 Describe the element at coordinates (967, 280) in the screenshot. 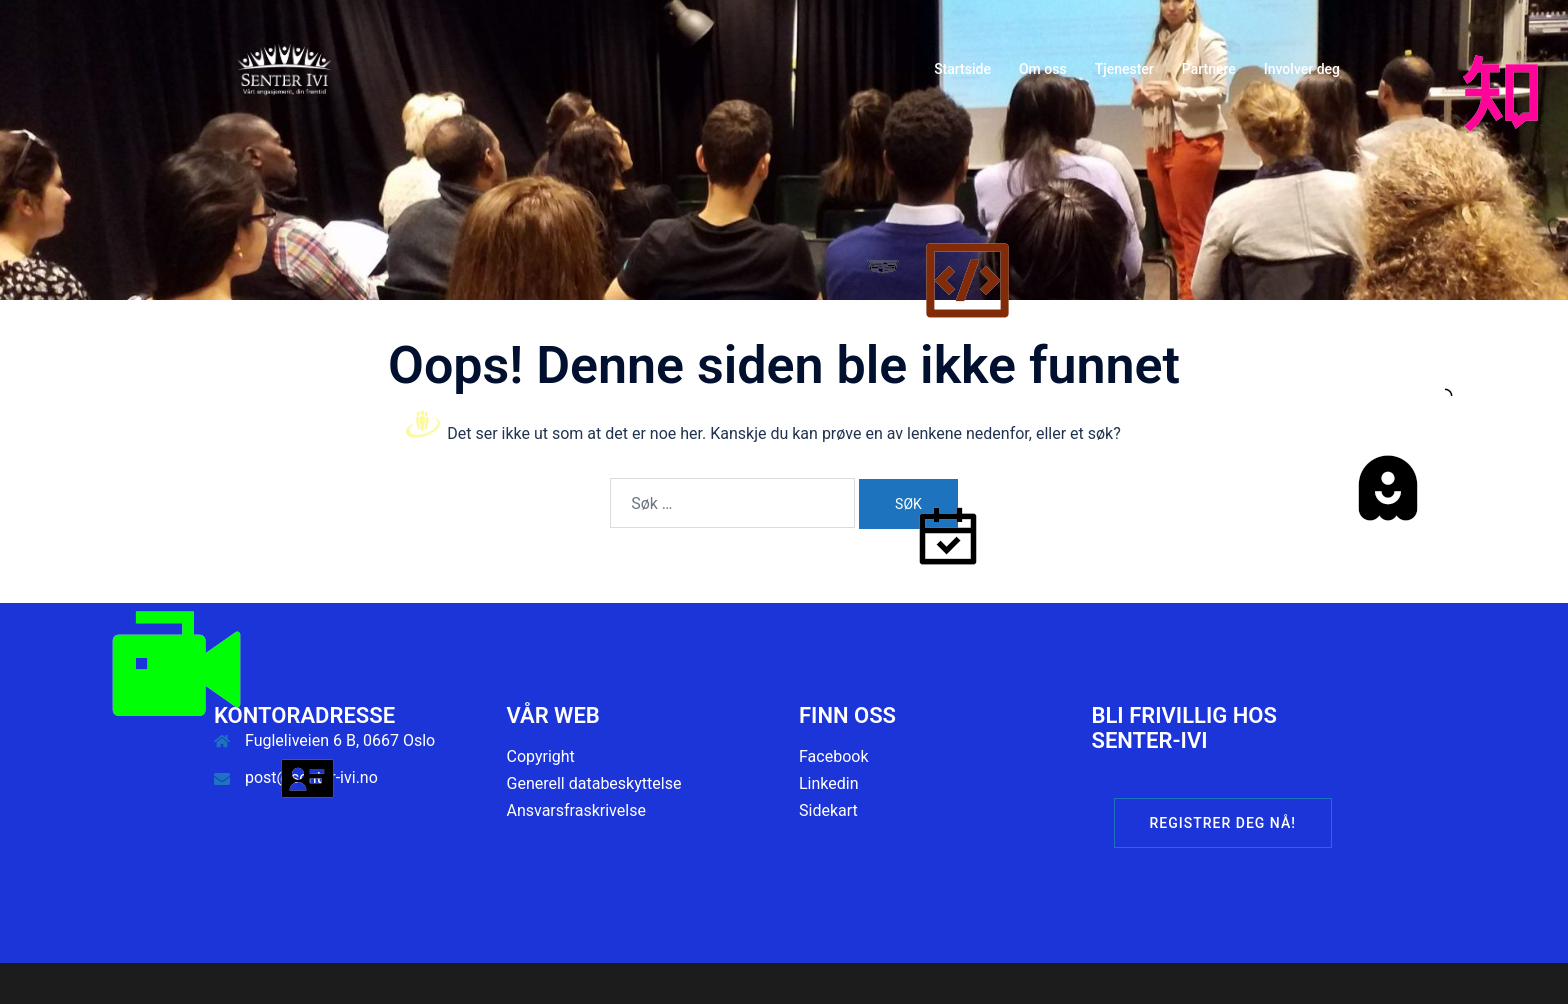

I see `view or edit source code` at that location.